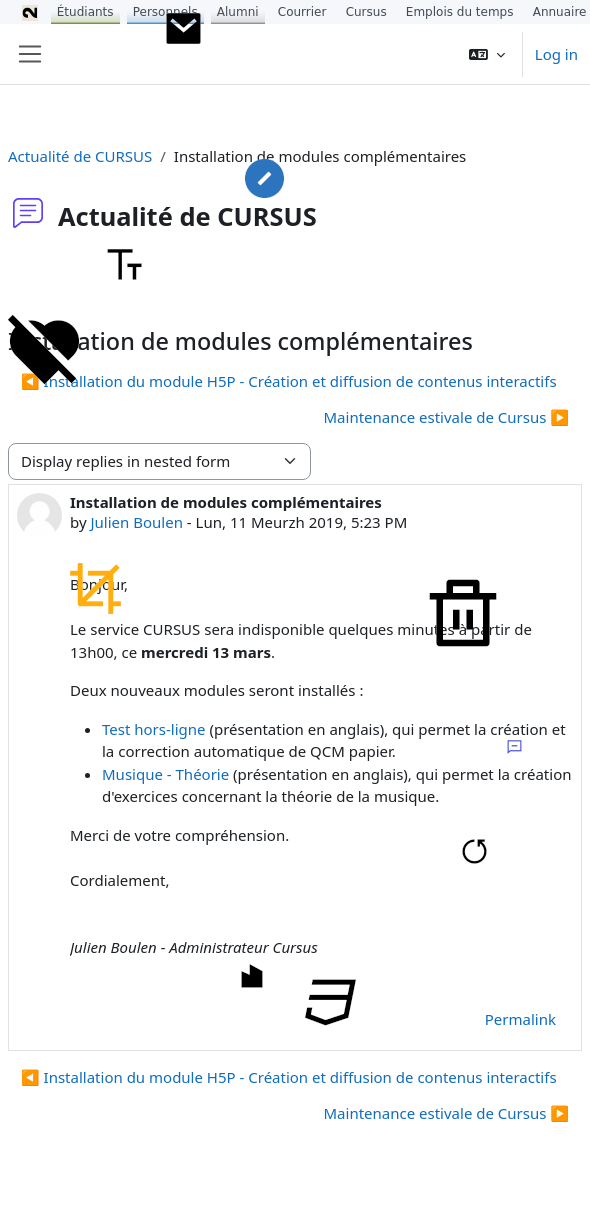 This screenshot has height=1227, width=590. What do you see at coordinates (252, 977) in the screenshot?
I see `view building or property details` at bounding box center [252, 977].